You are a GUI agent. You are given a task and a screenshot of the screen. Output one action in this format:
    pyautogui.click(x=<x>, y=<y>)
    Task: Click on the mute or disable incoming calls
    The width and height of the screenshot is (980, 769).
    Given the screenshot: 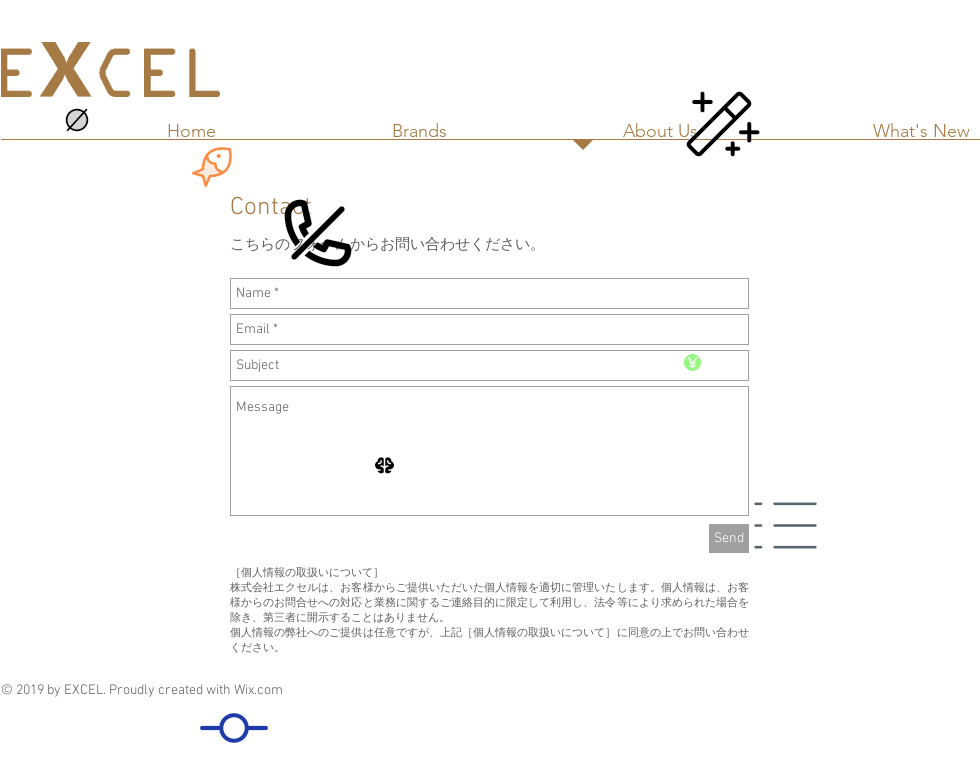 What is the action you would take?
    pyautogui.click(x=318, y=233)
    